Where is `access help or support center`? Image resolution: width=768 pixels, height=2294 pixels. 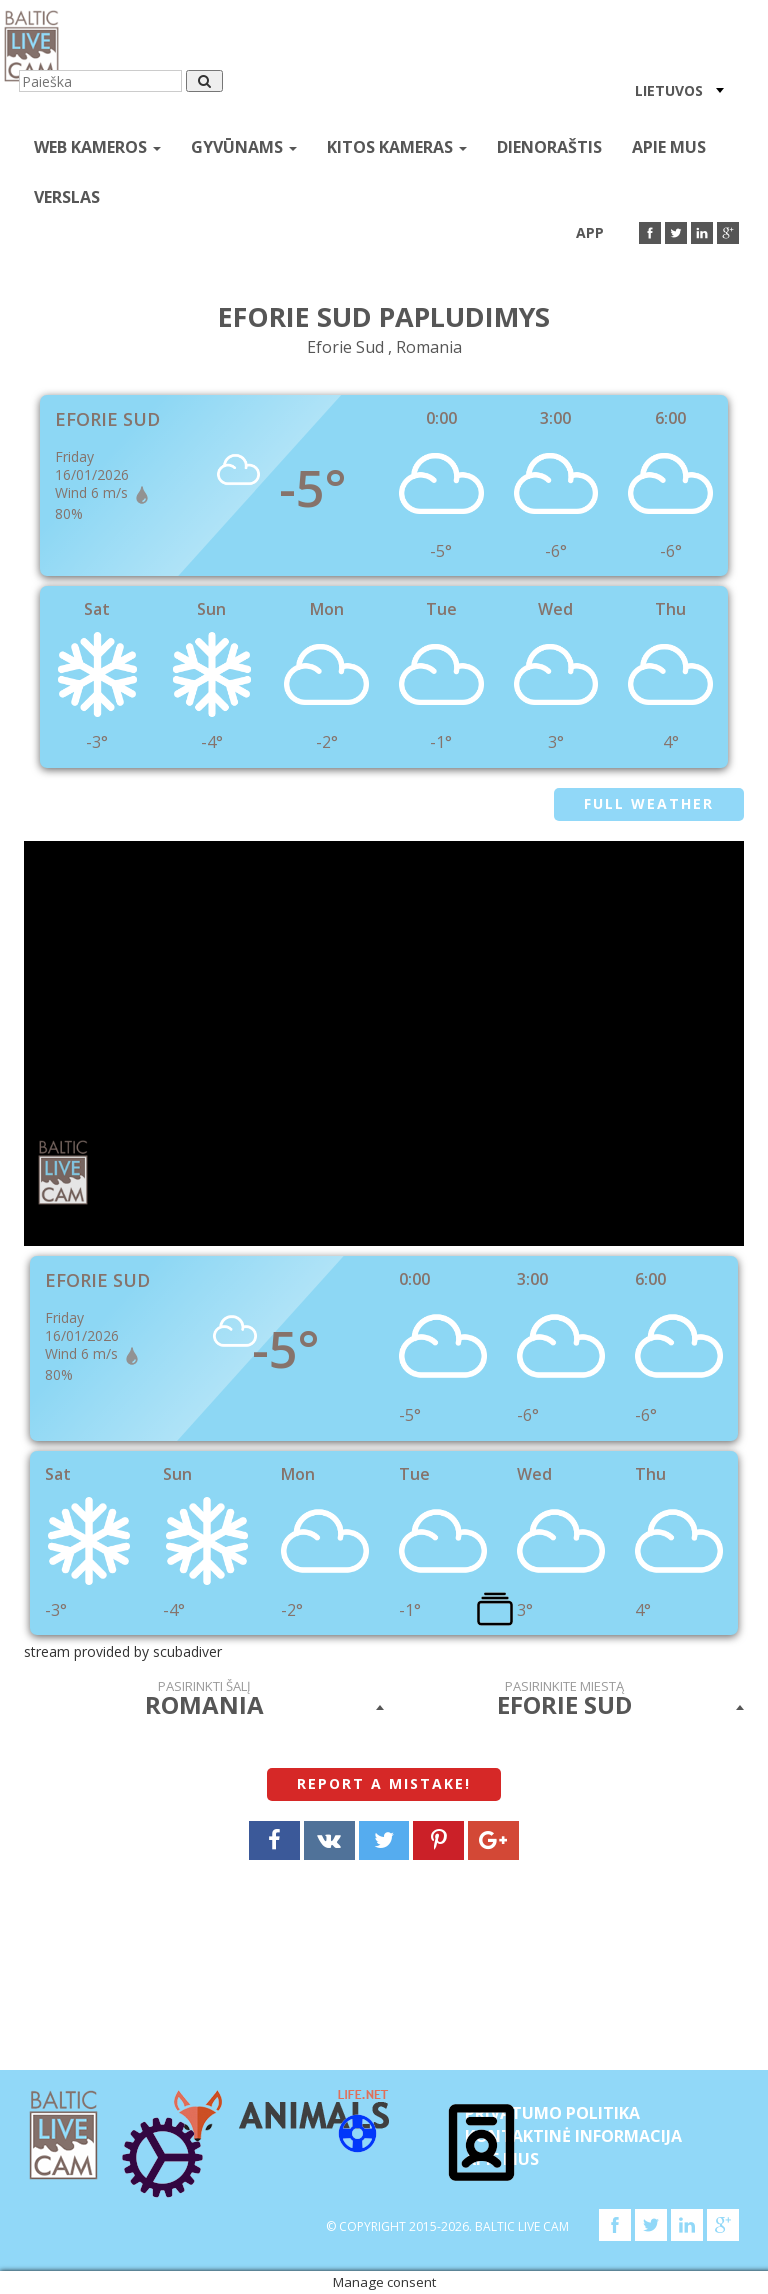
access help or support center is located at coordinates (357, 2133).